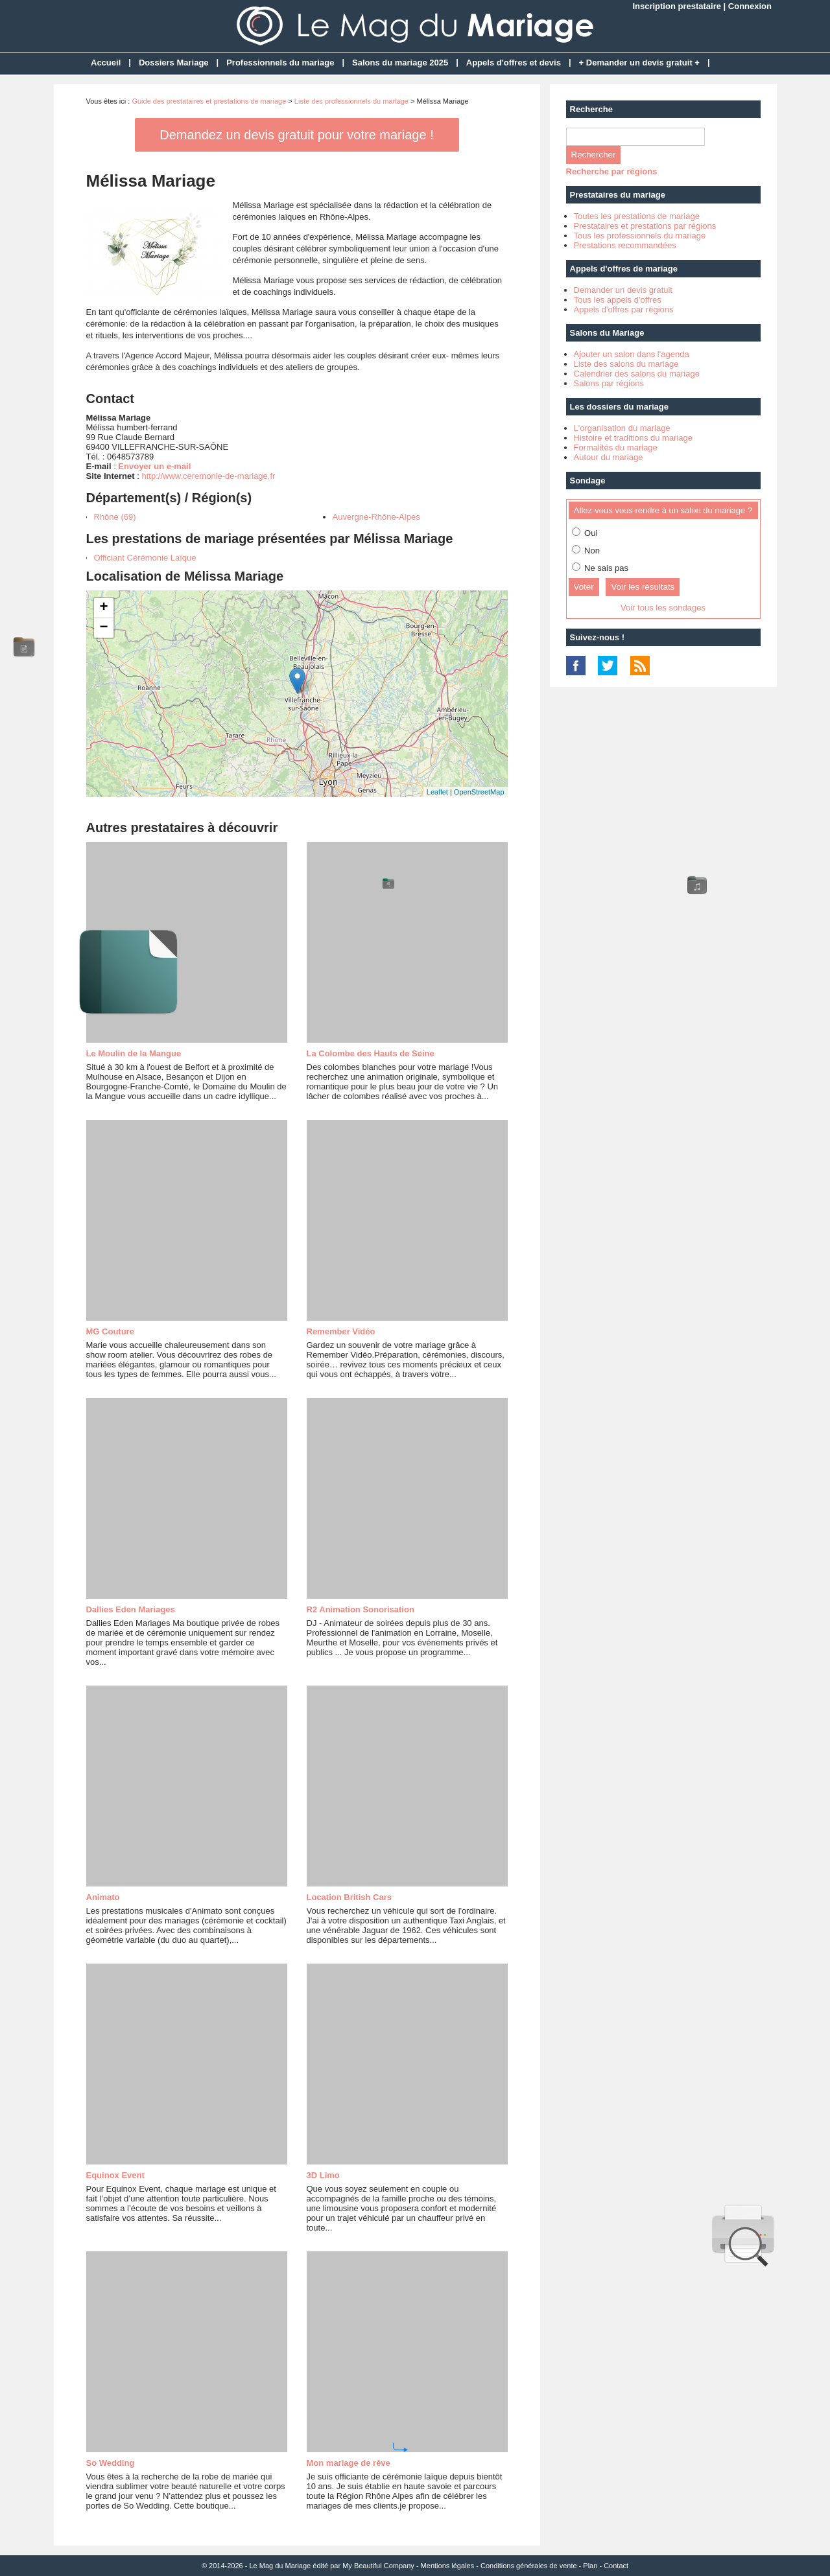 This screenshot has width=830, height=2576. What do you see at coordinates (388, 883) in the screenshot?
I see `open insync cloud sync folder` at bounding box center [388, 883].